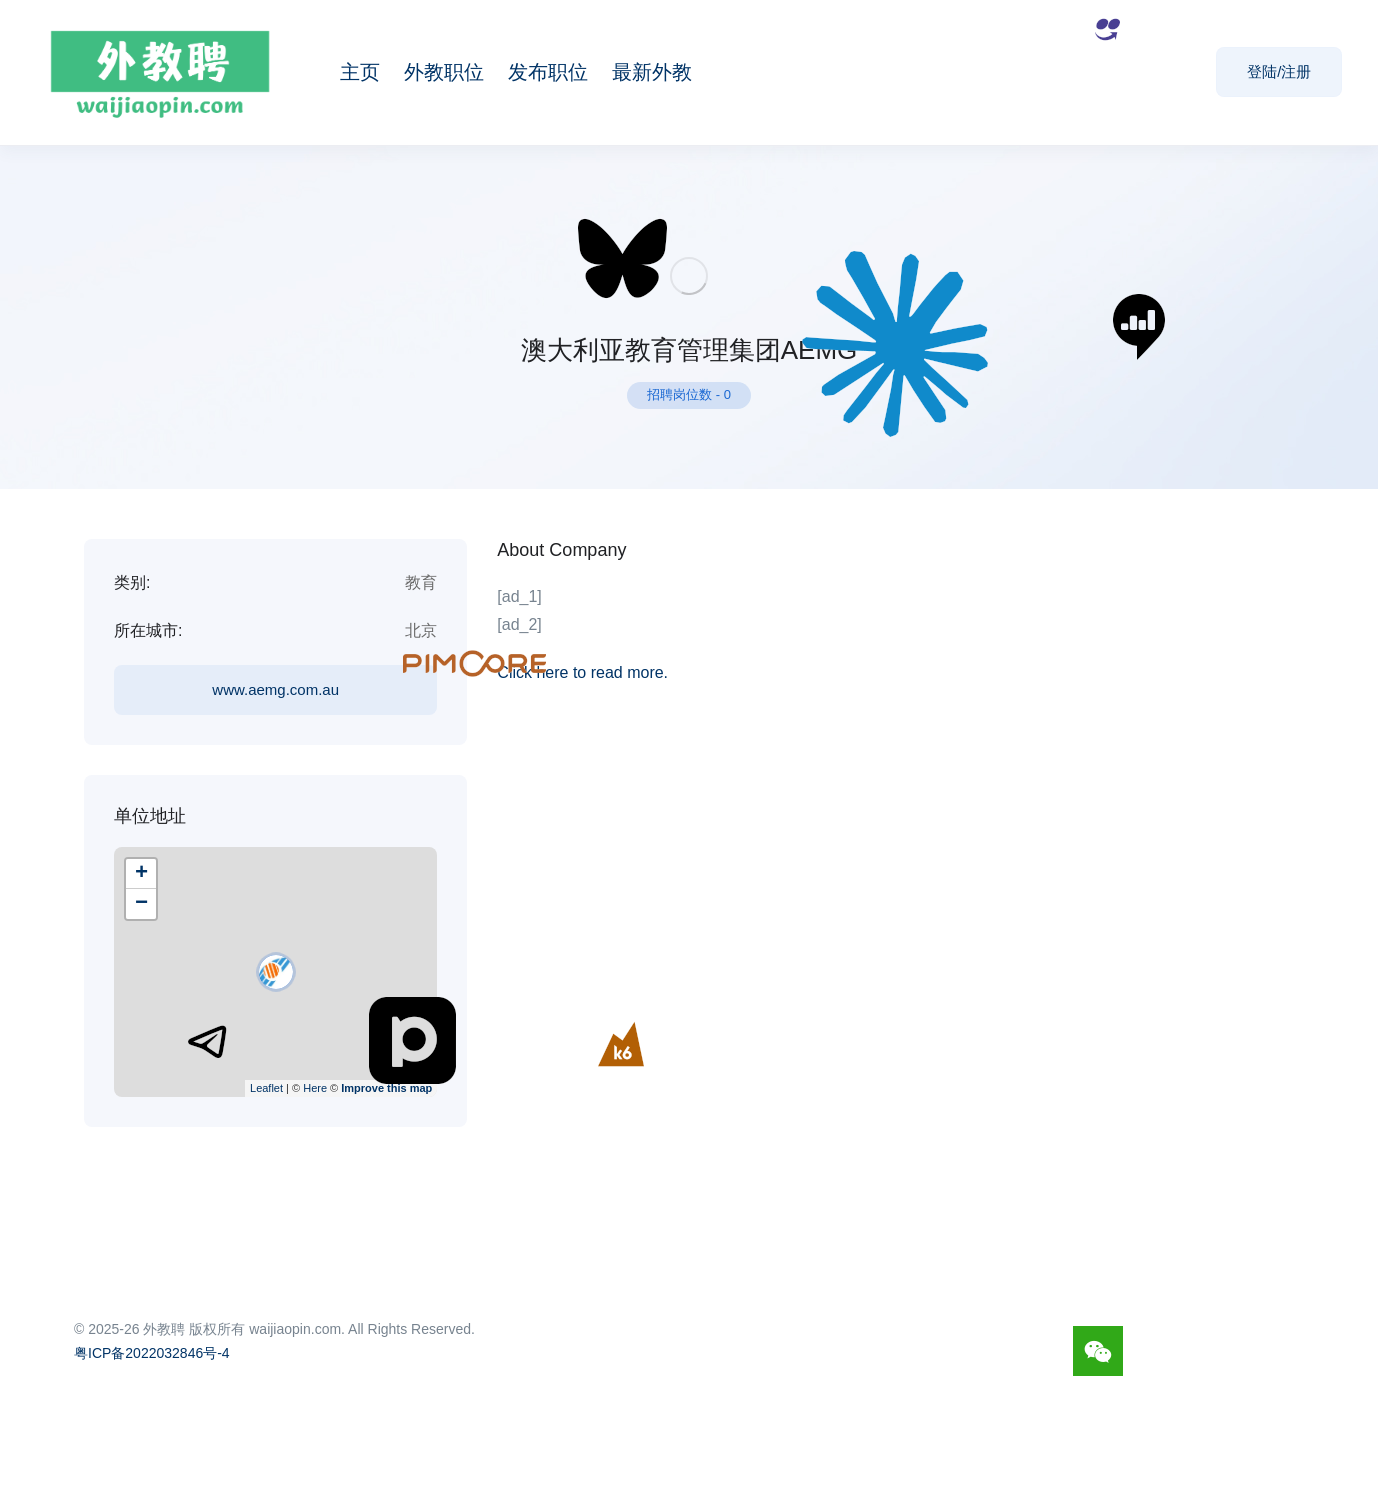  What do you see at coordinates (621, 1044) in the screenshot?
I see `k6 load testing tool logo` at bounding box center [621, 1044].